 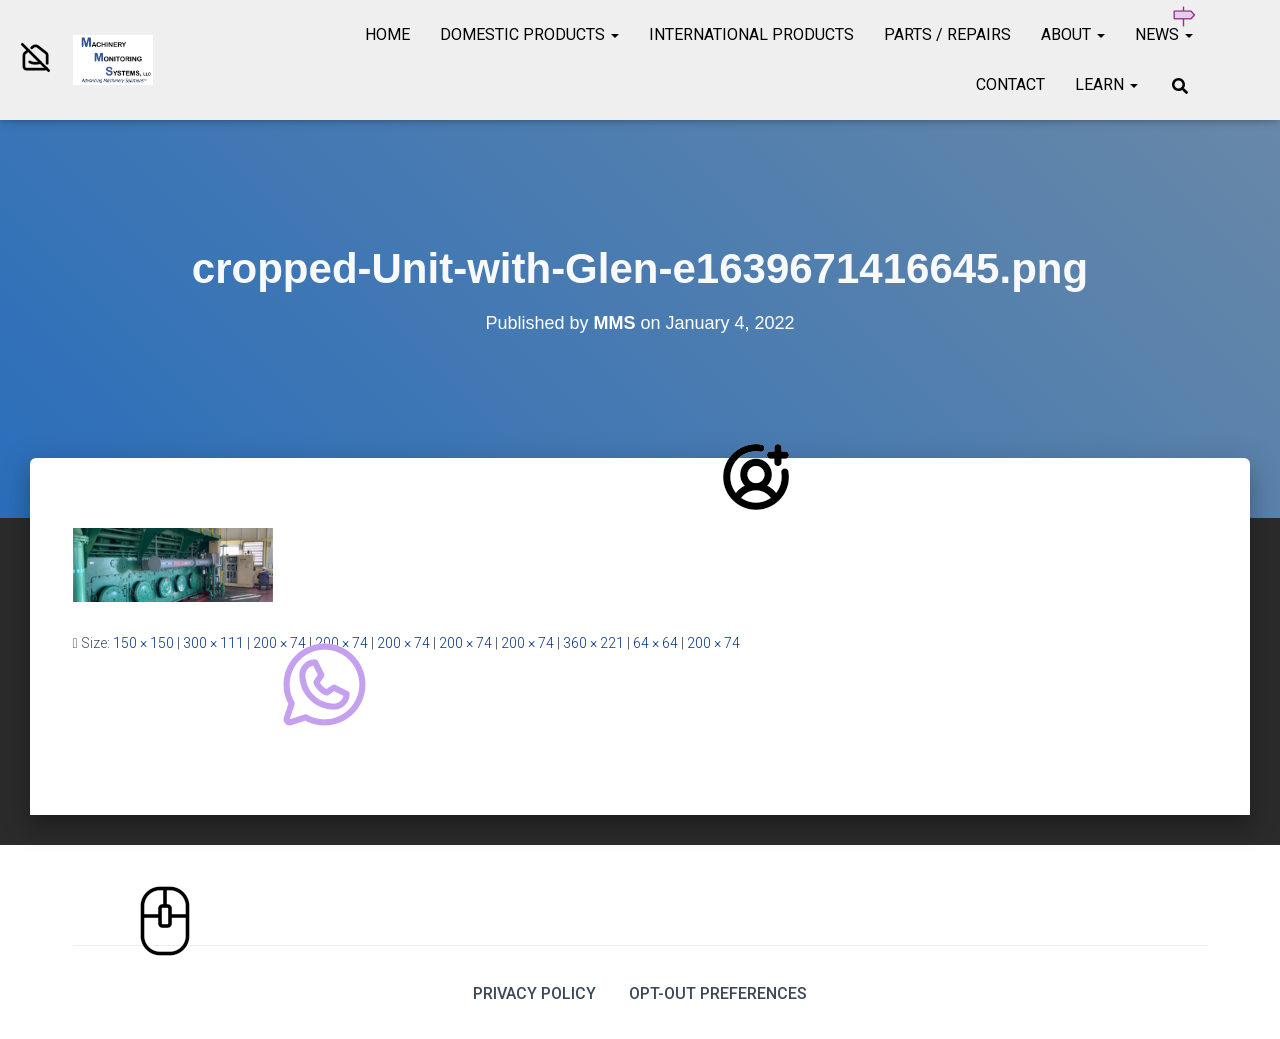 What do you see at coordinates (165, 921) in the screenshot?
I see `middle mouse button click action` at bounding box center [165, 921].